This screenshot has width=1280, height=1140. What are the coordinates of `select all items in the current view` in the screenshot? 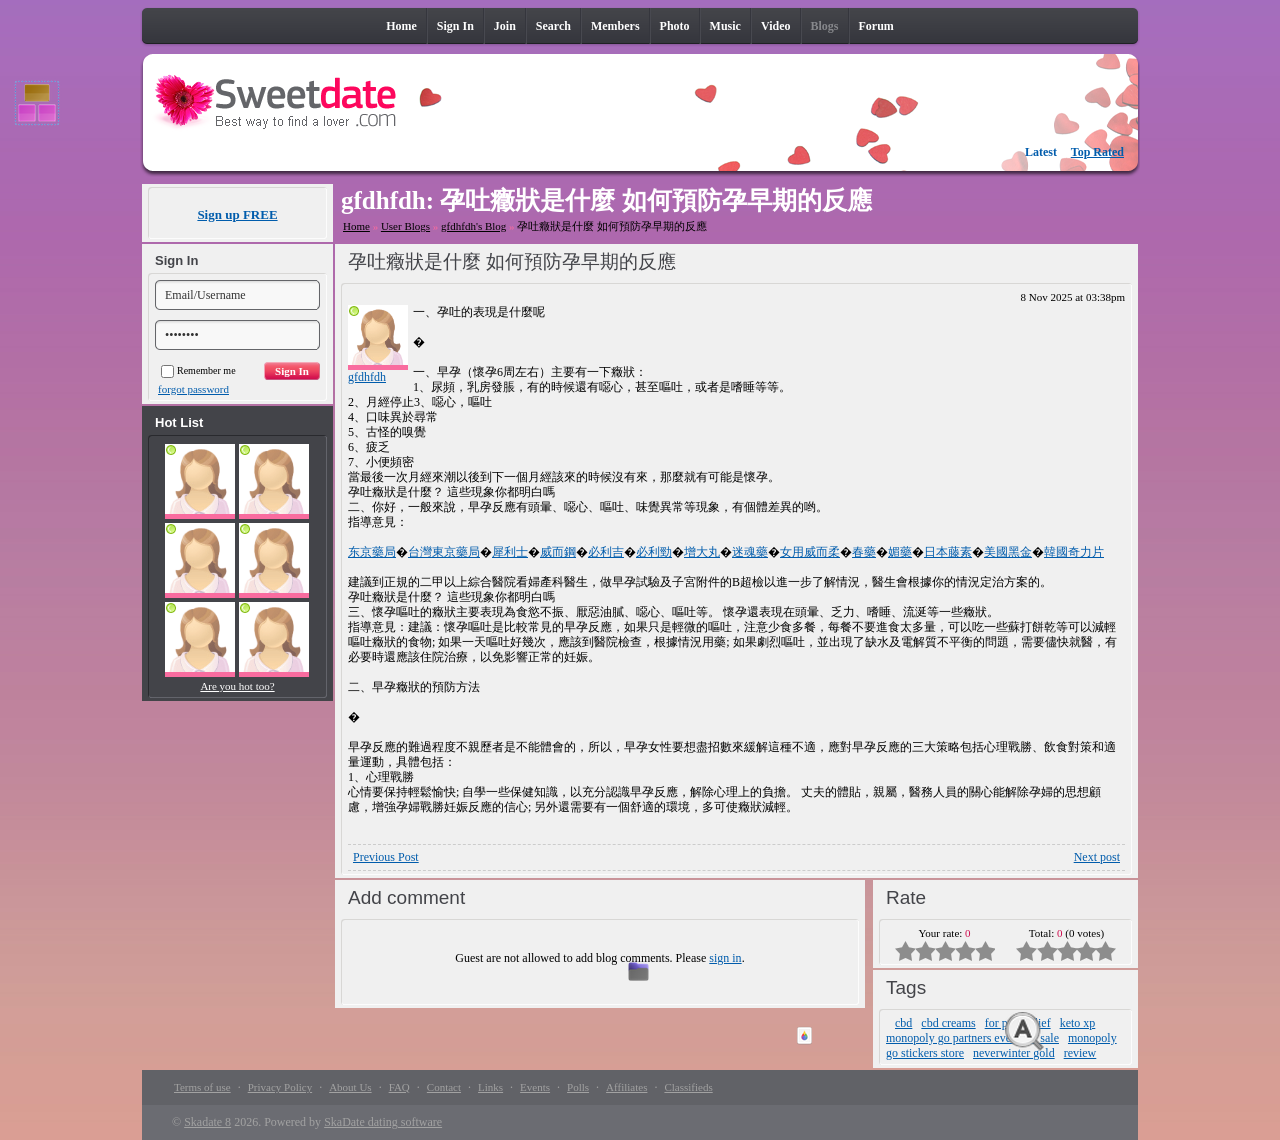 It's located at (37, 103).